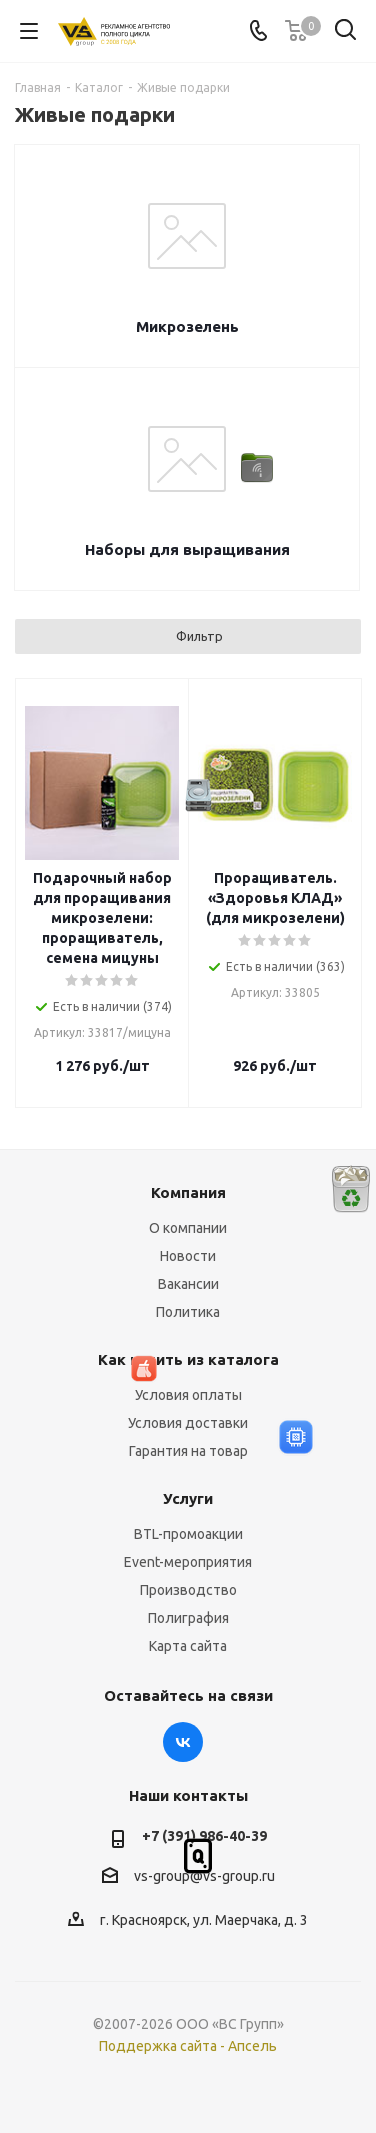 This screenshot has height=2133, width=376. What do you see at coordinates (296, 1437) in the screenshot?
I see `browse electronics or hardware apps` at bounding box center [296, 1437].